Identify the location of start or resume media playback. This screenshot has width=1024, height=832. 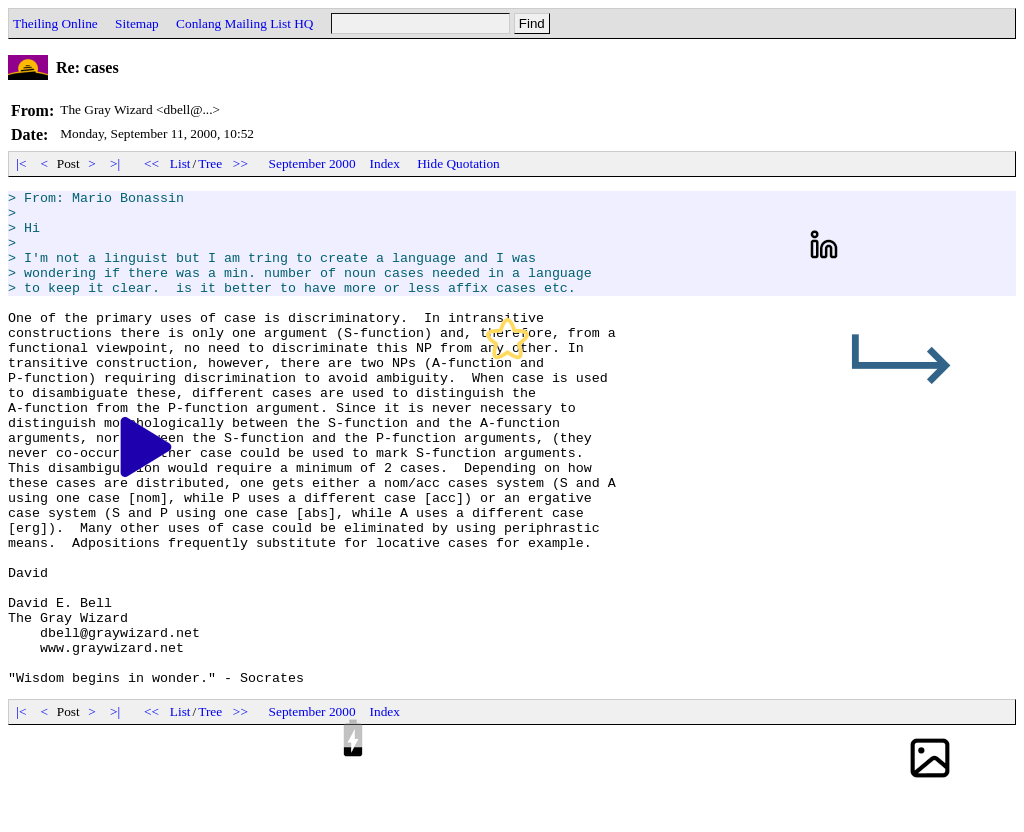
(139, 447).